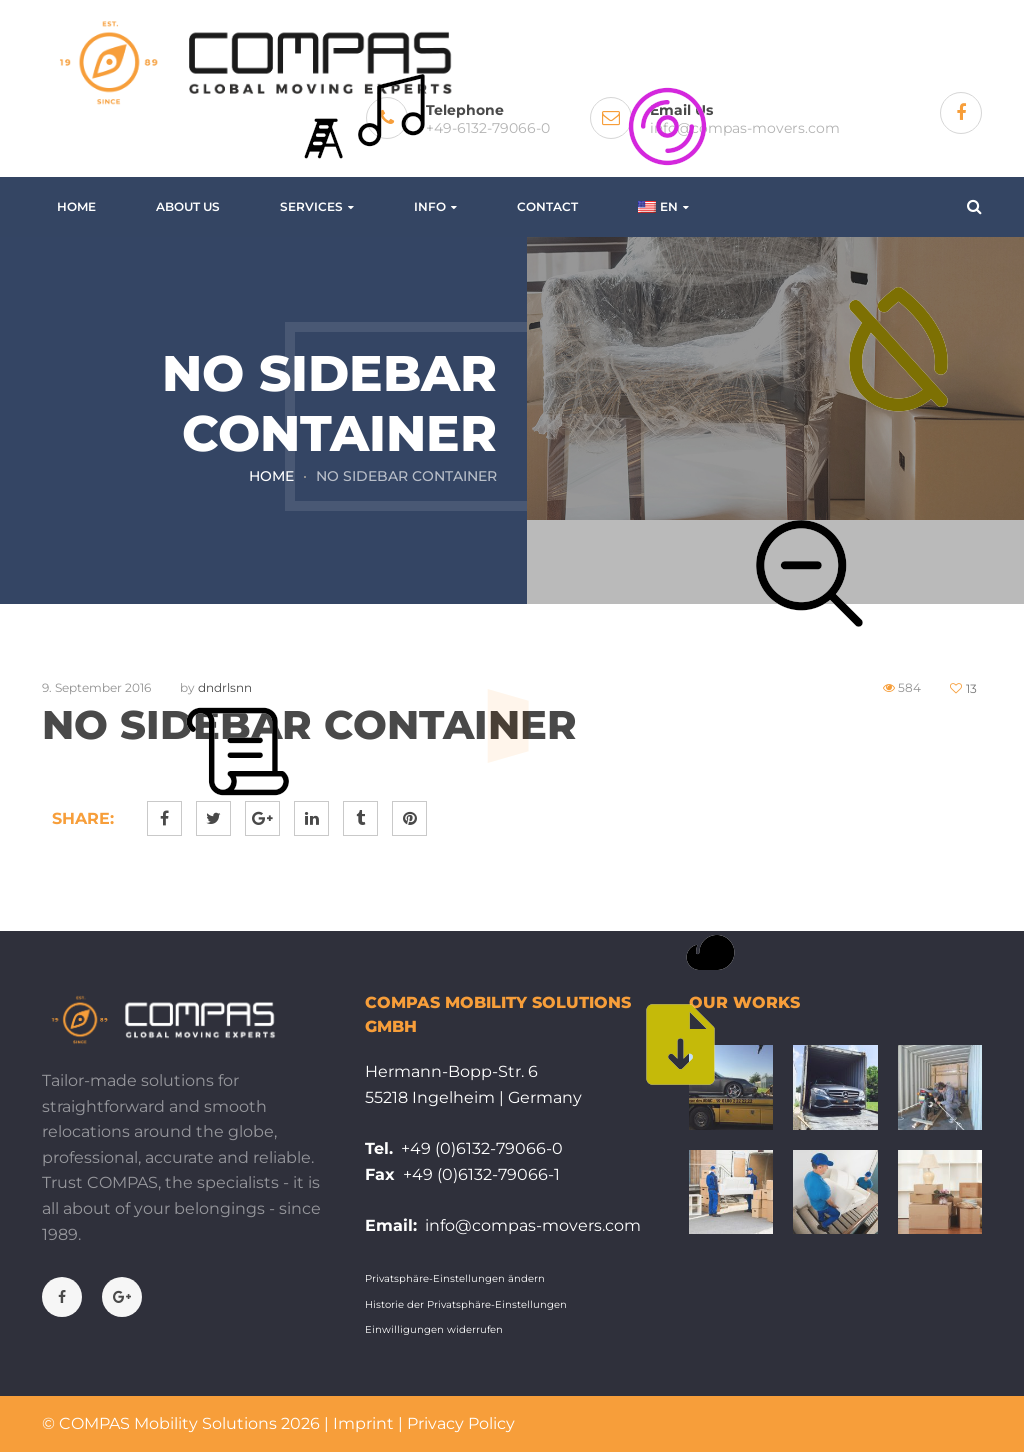 This screenshot has width=1024, height=1452. I want to click on download a file, so click(680, 1044).